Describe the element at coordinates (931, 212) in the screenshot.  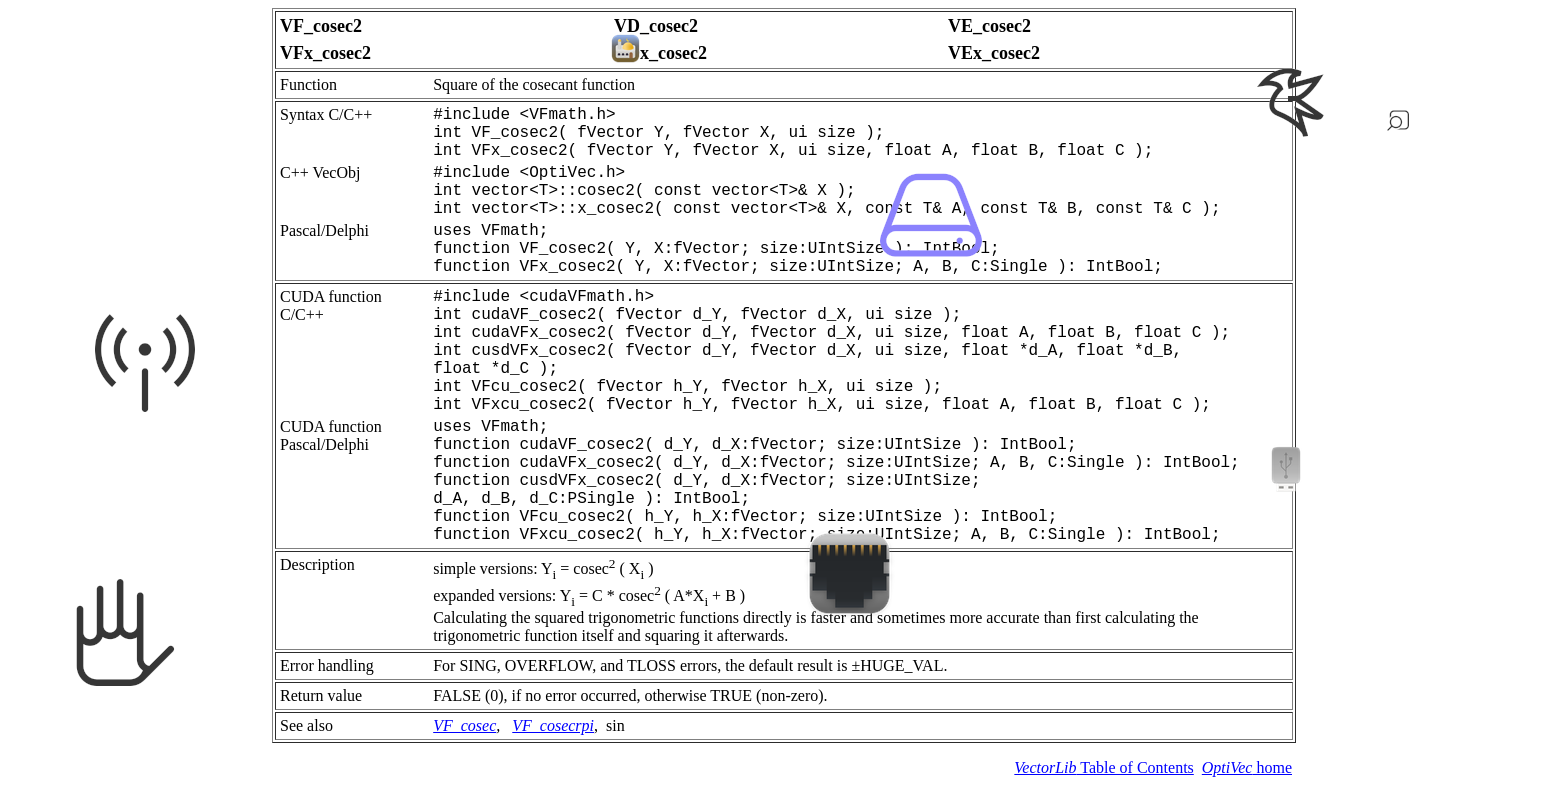
I see `eject or safely remove external drive` at that location.